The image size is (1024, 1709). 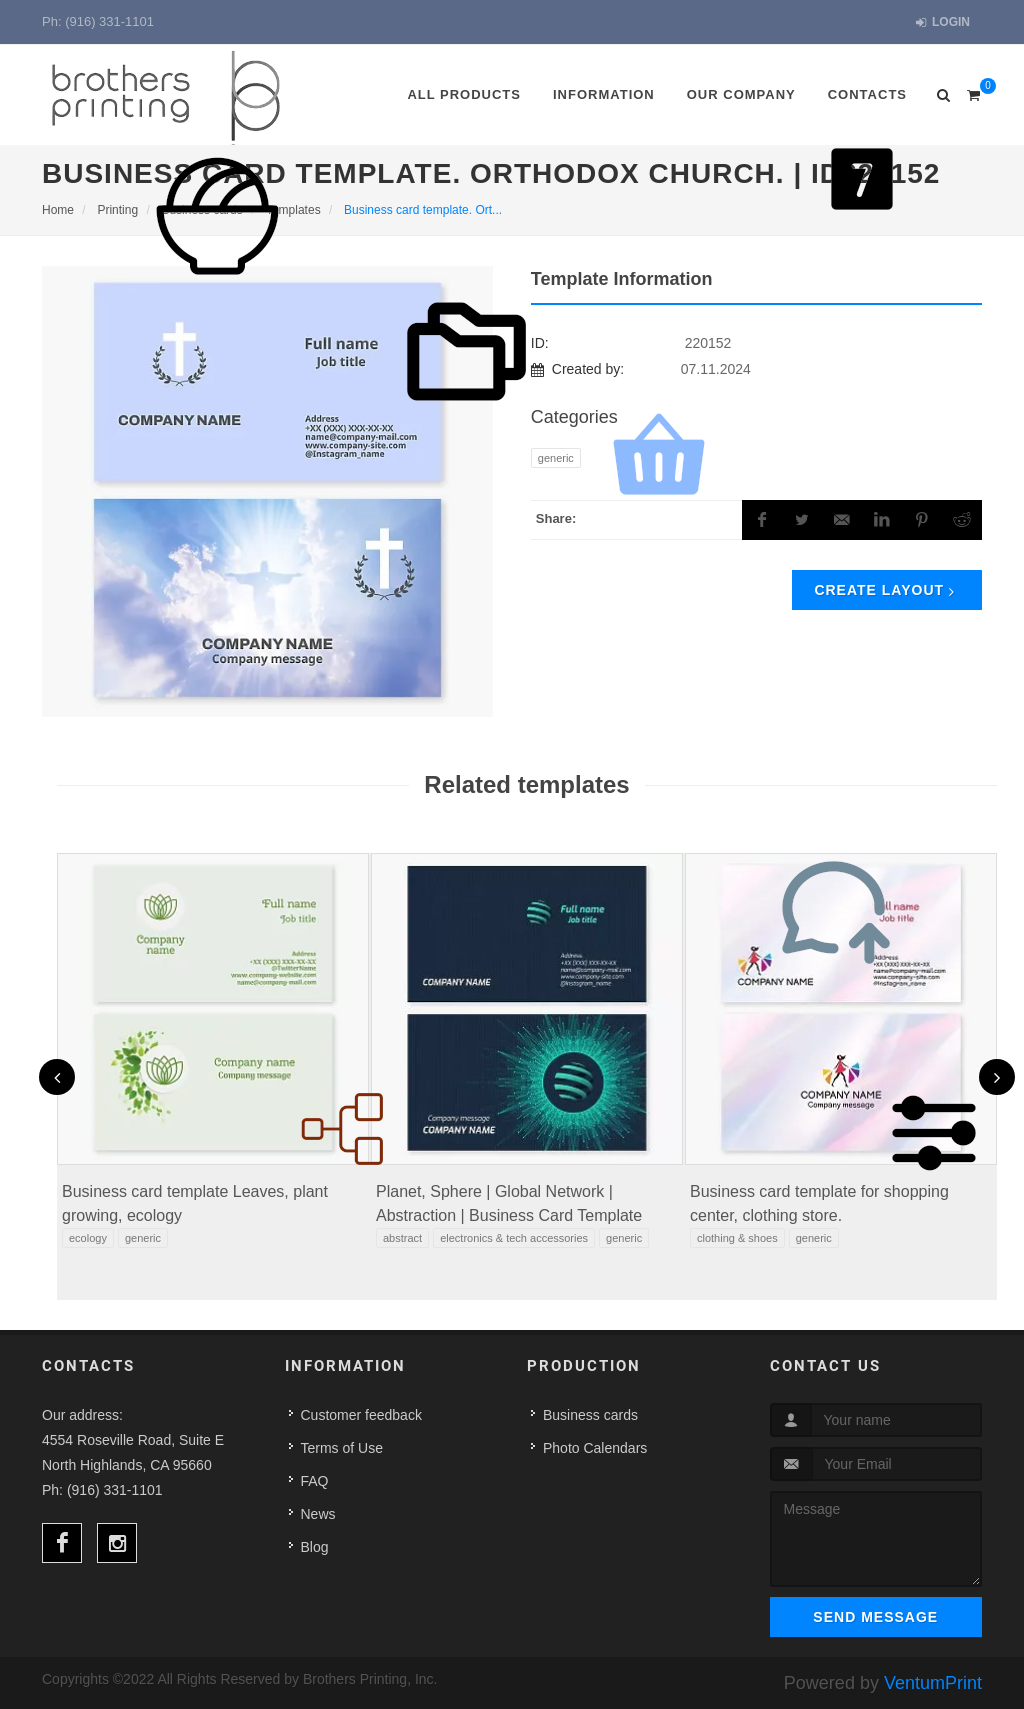 What do you see at coordinates (347, 1129) in the screenshot?
I see `view hierarchical data or folder structure` at bounding box center [347, 1129].